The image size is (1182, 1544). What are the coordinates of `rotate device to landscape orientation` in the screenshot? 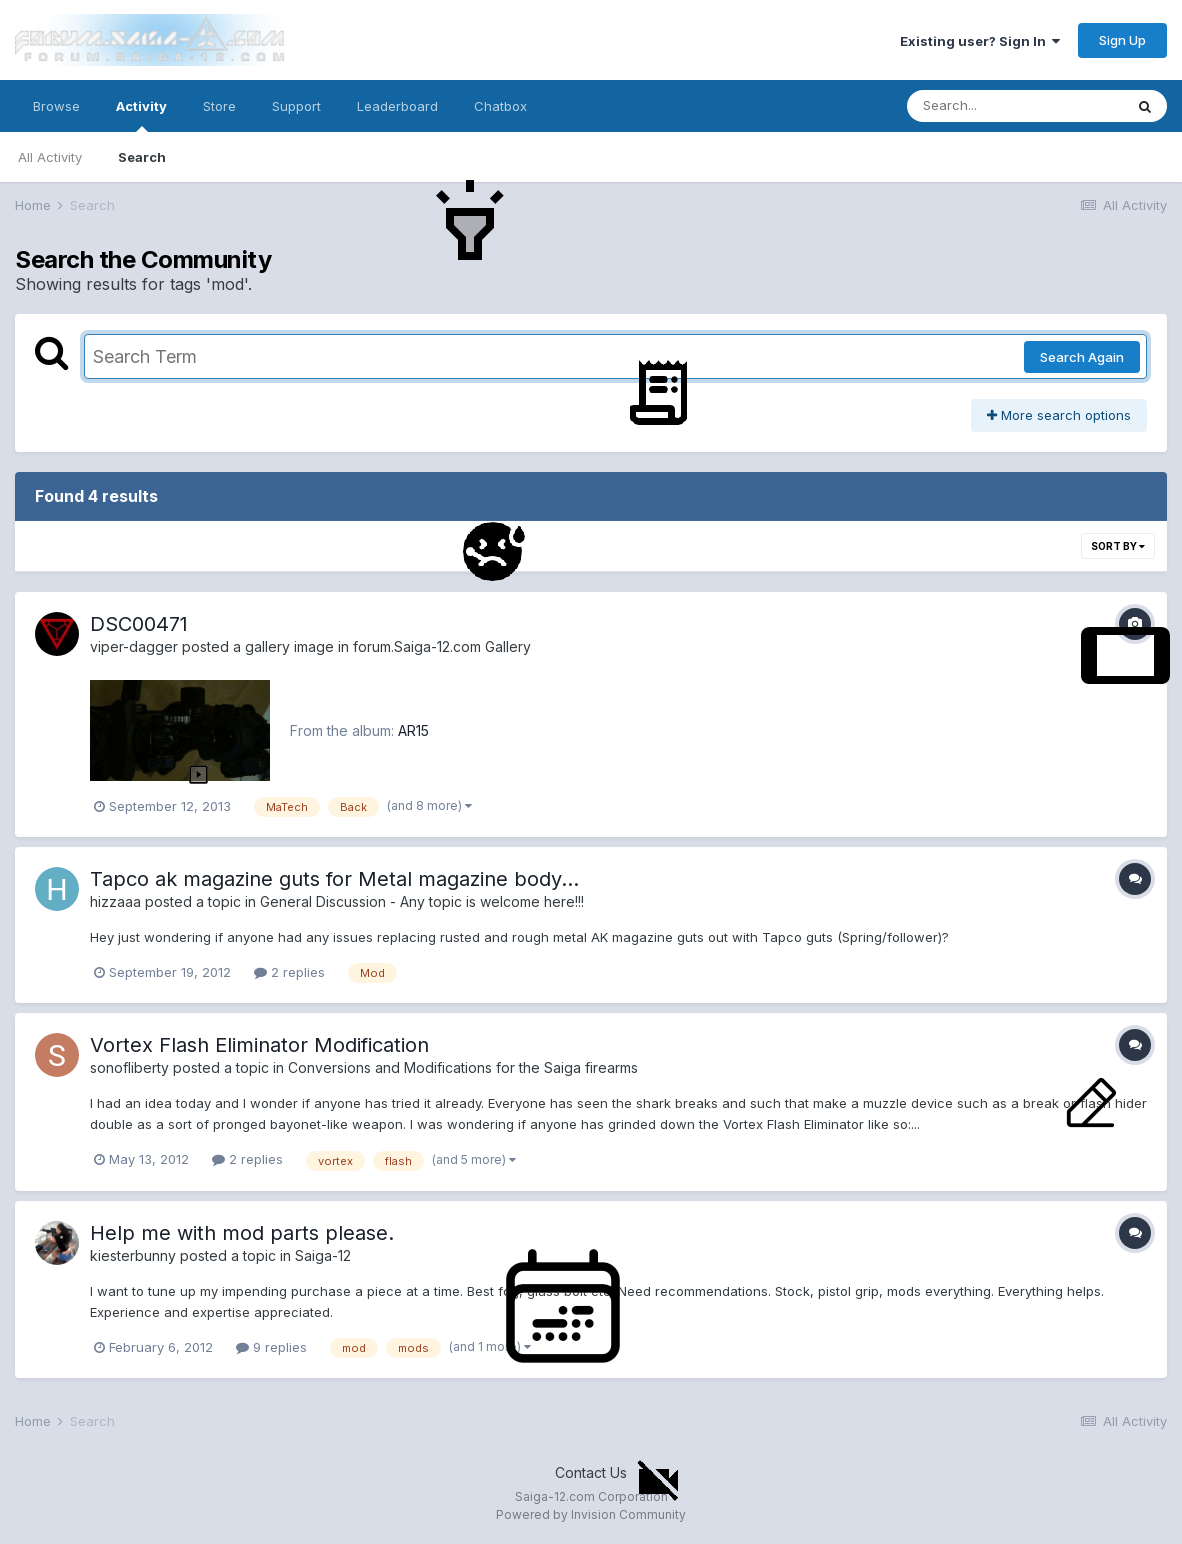 It's located at (1125, 655).